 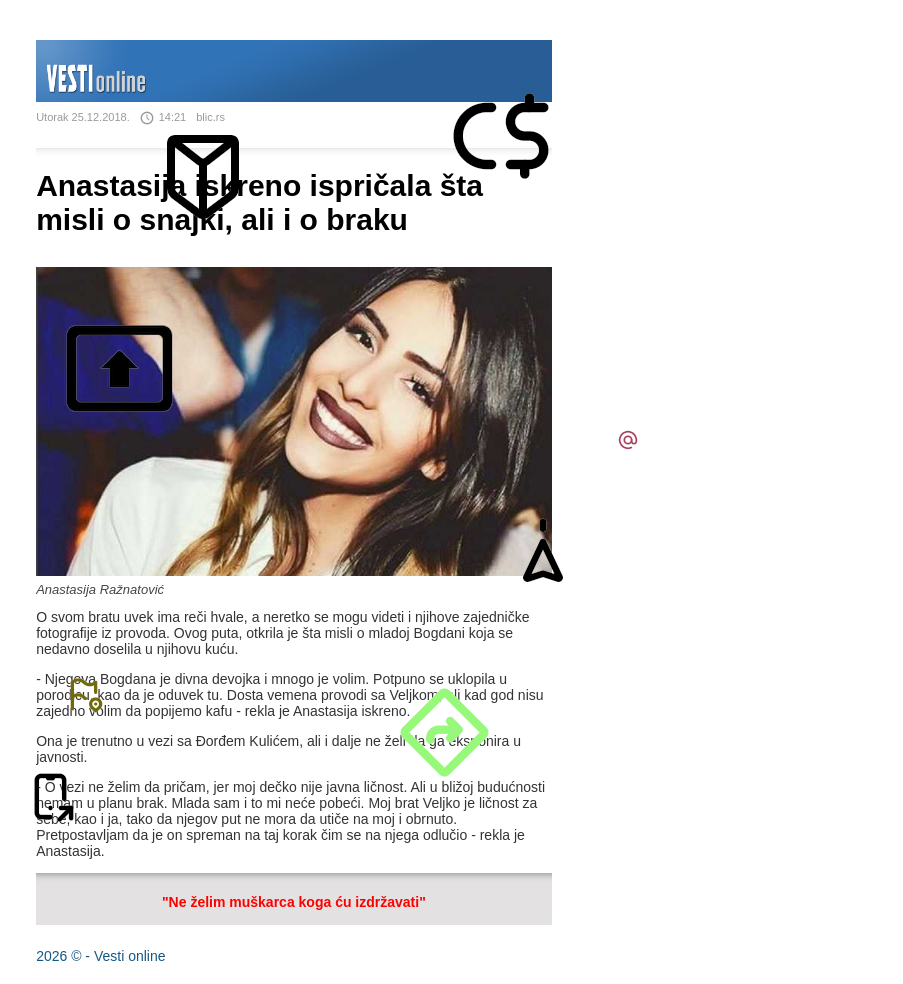 What do you see at coordinates (50, 796) in the screenshot?
I see `share content from your mobile device` at bounding box center [50, 796].